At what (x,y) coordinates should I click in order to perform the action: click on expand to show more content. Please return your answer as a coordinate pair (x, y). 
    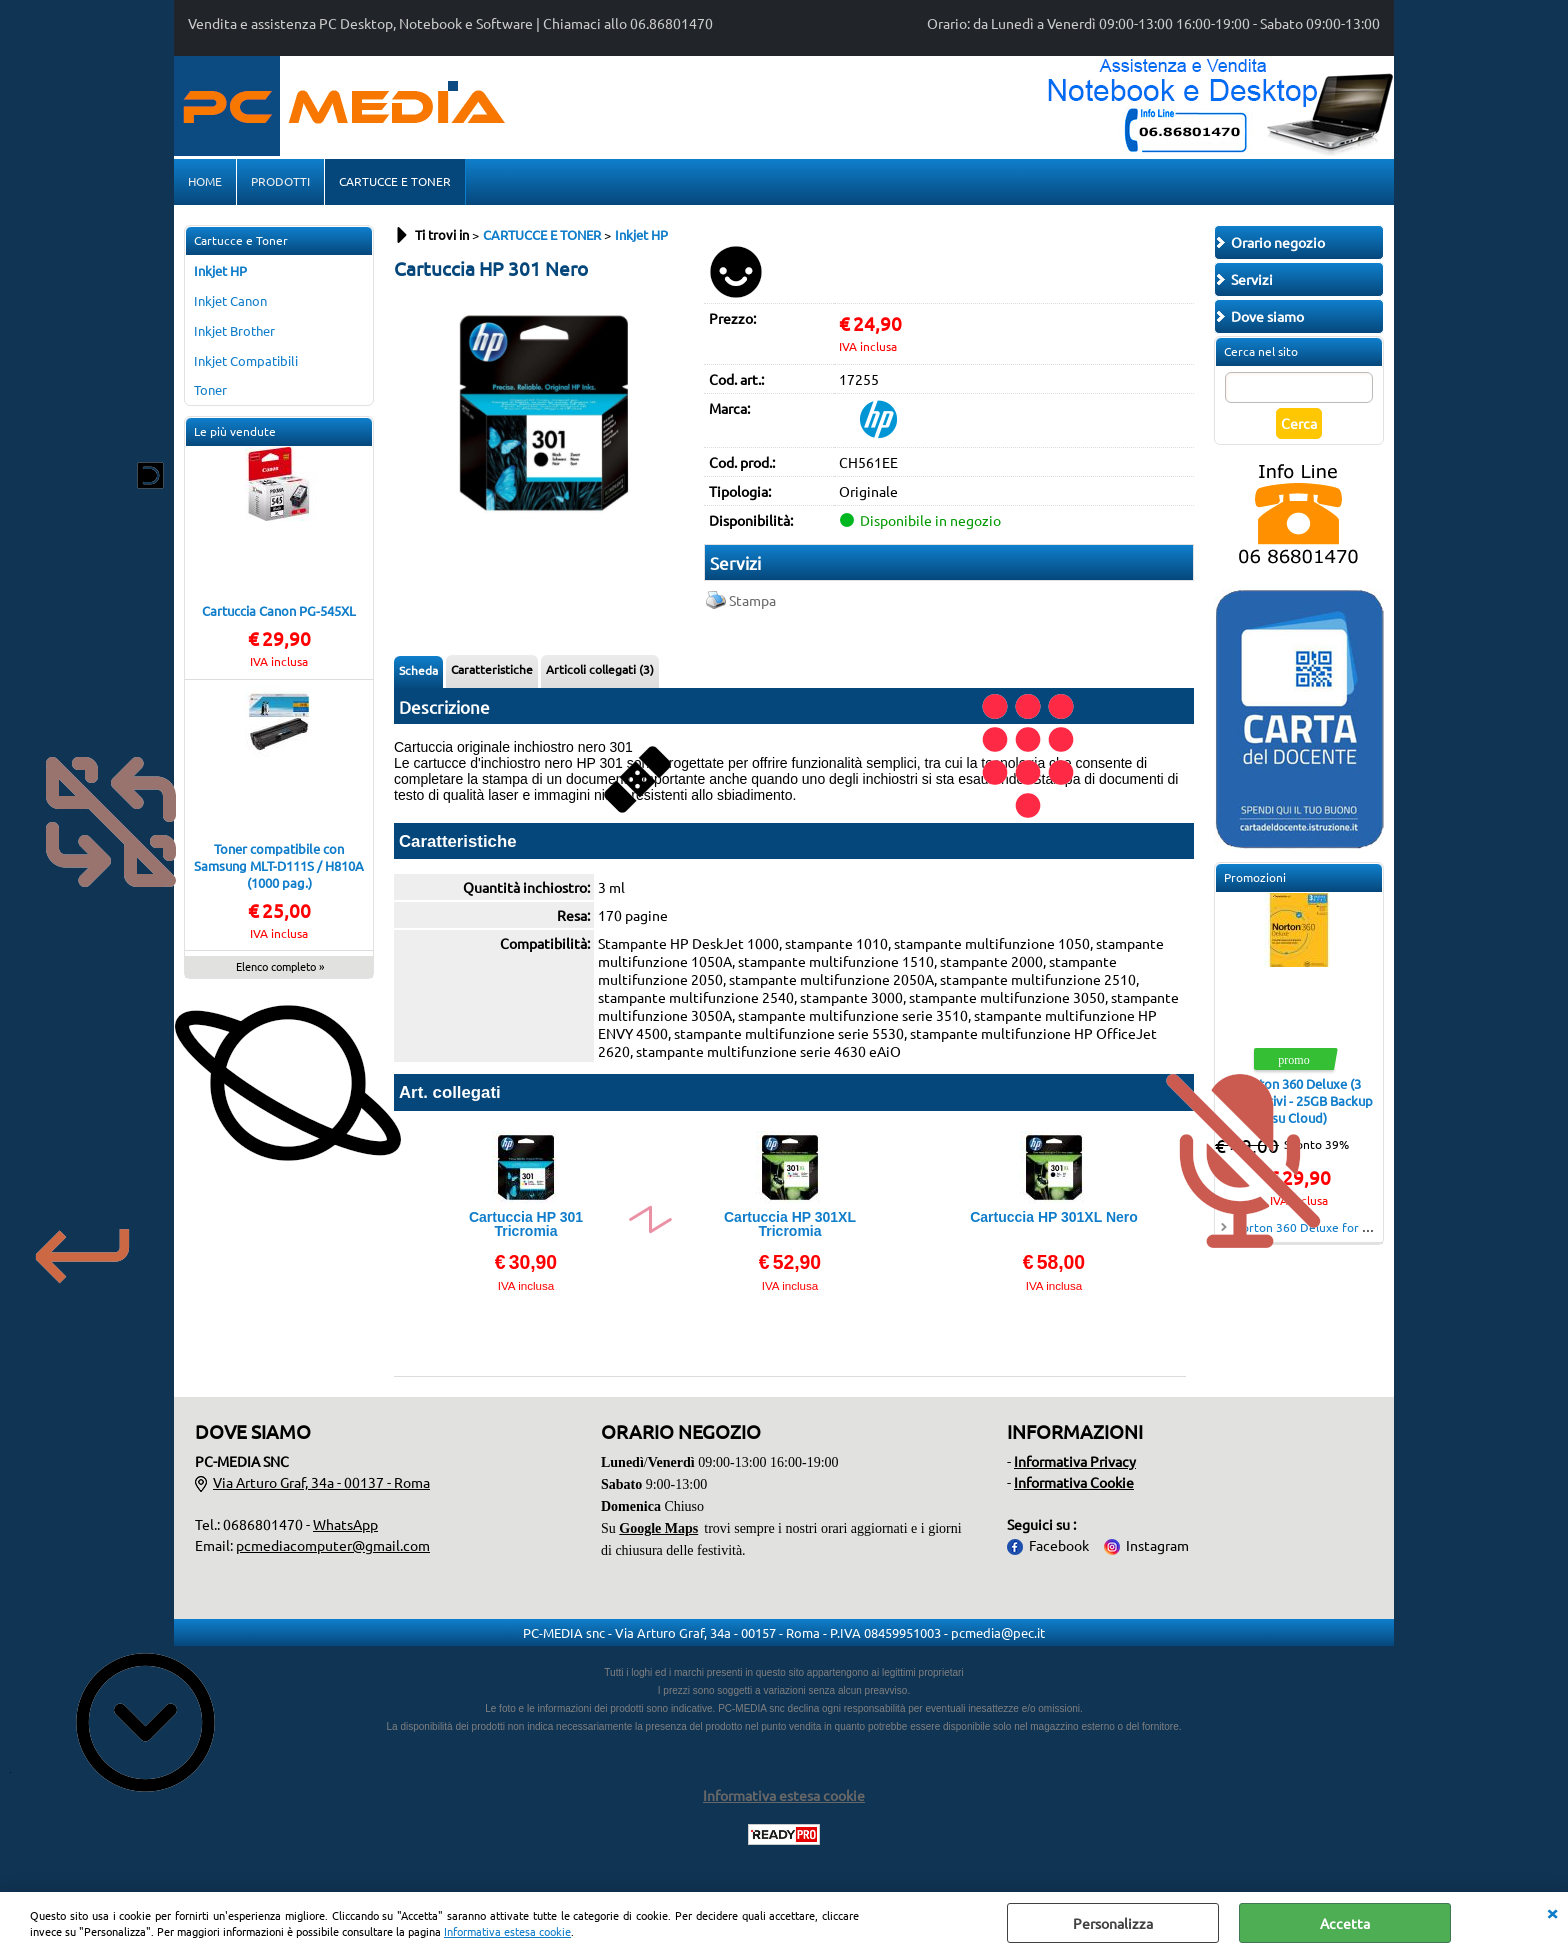
    Looking at the image, I should click on (145, 1722).